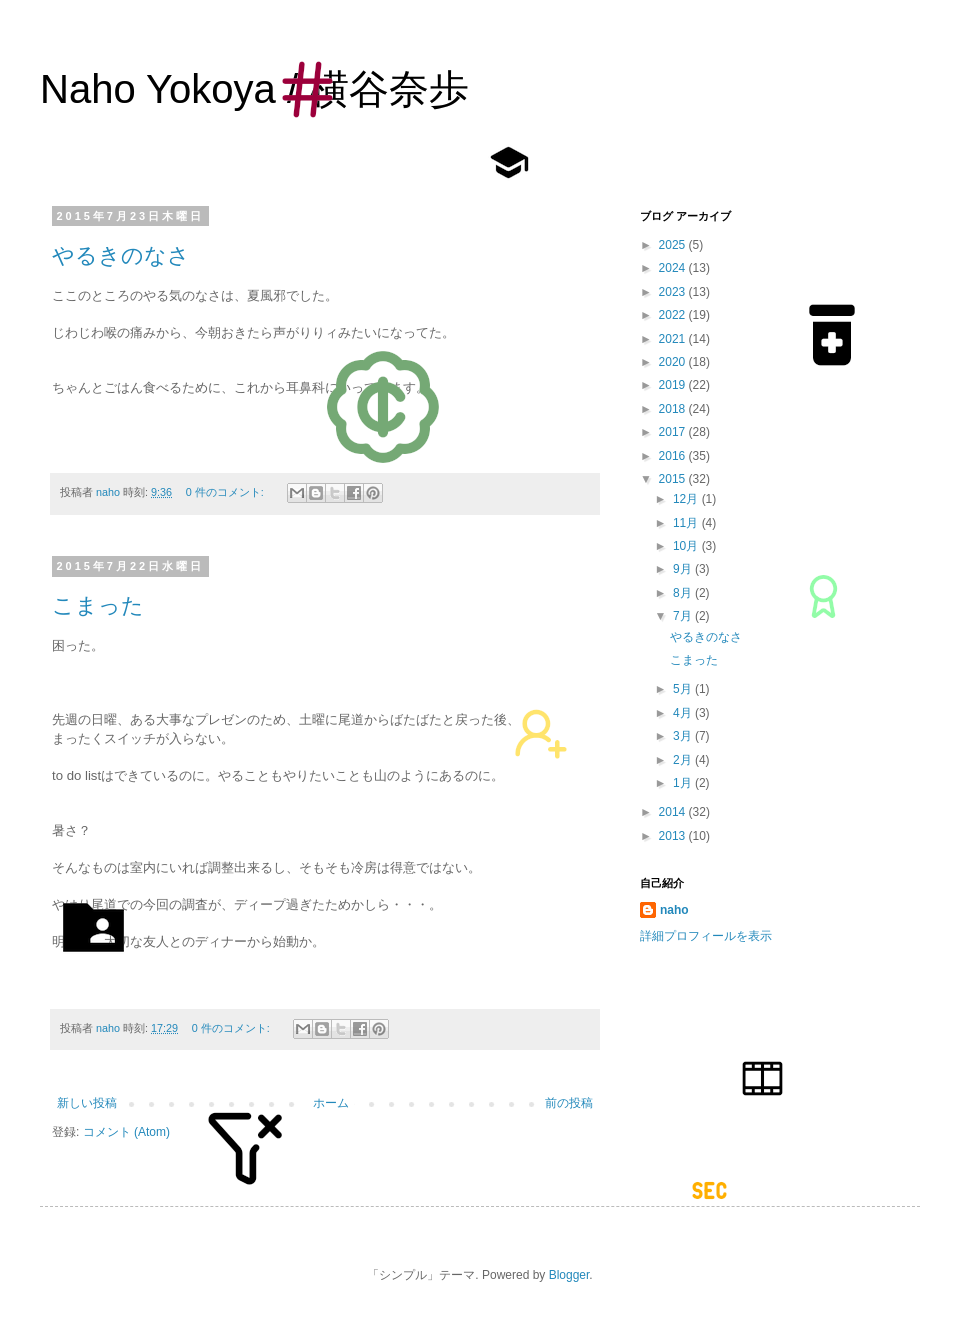  I want to click on view video or film content, so click(762, 1078).